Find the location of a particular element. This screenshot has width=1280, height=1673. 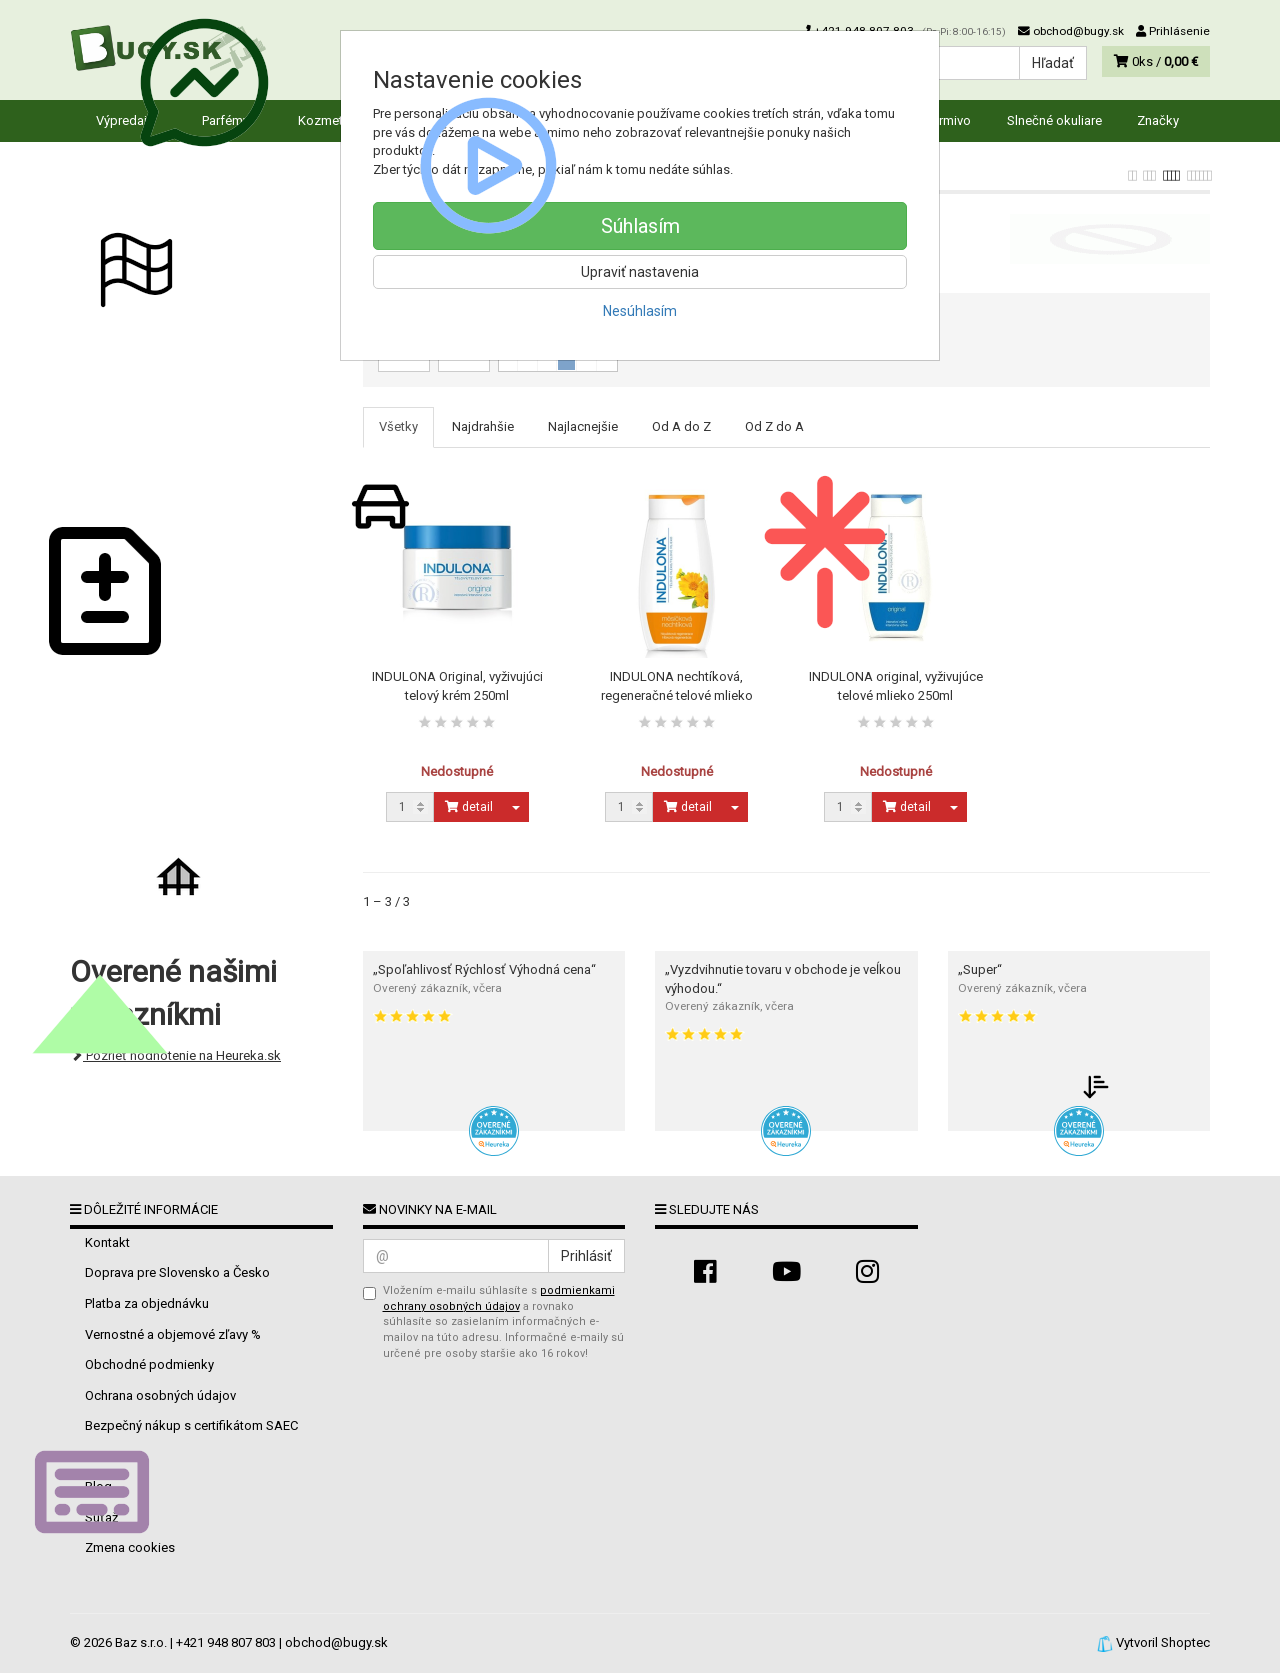

open Facebook Messenger is located at coordinates (204, 82).